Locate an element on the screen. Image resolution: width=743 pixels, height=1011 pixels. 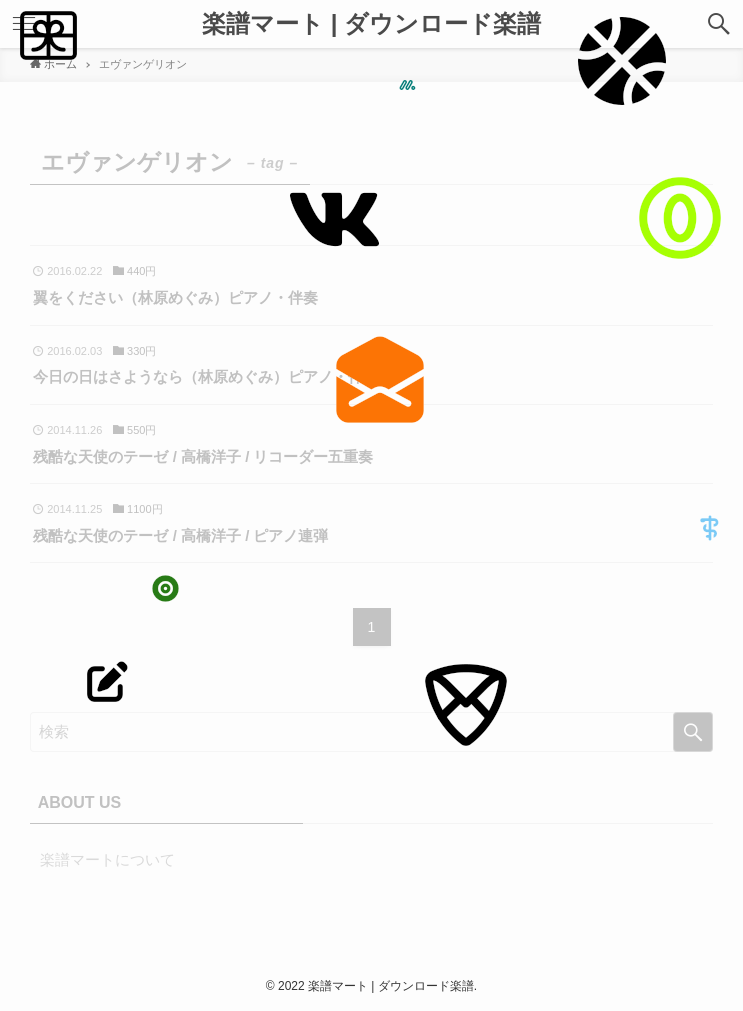
open opera browser is located at coordinates (680, 218).